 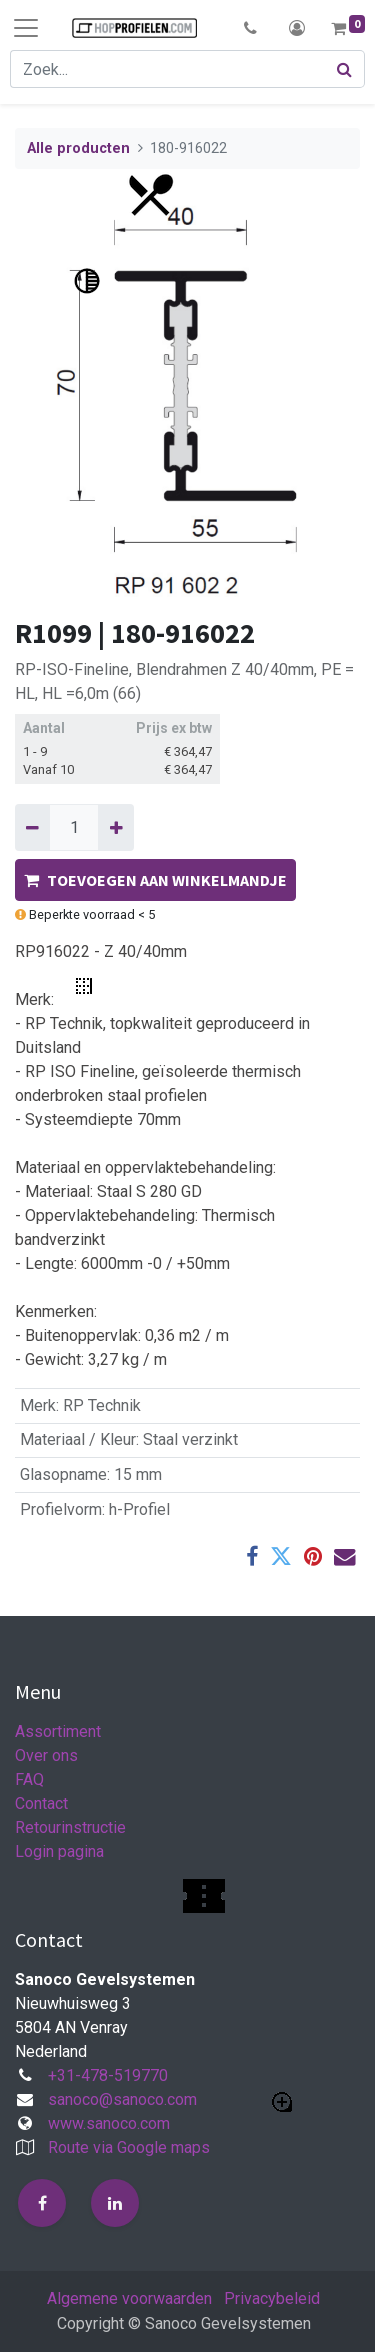 What do you see at coordinates (282, 2102) in the screenshot?
I see `zoom in on image` at bounding box center [282, 2102].